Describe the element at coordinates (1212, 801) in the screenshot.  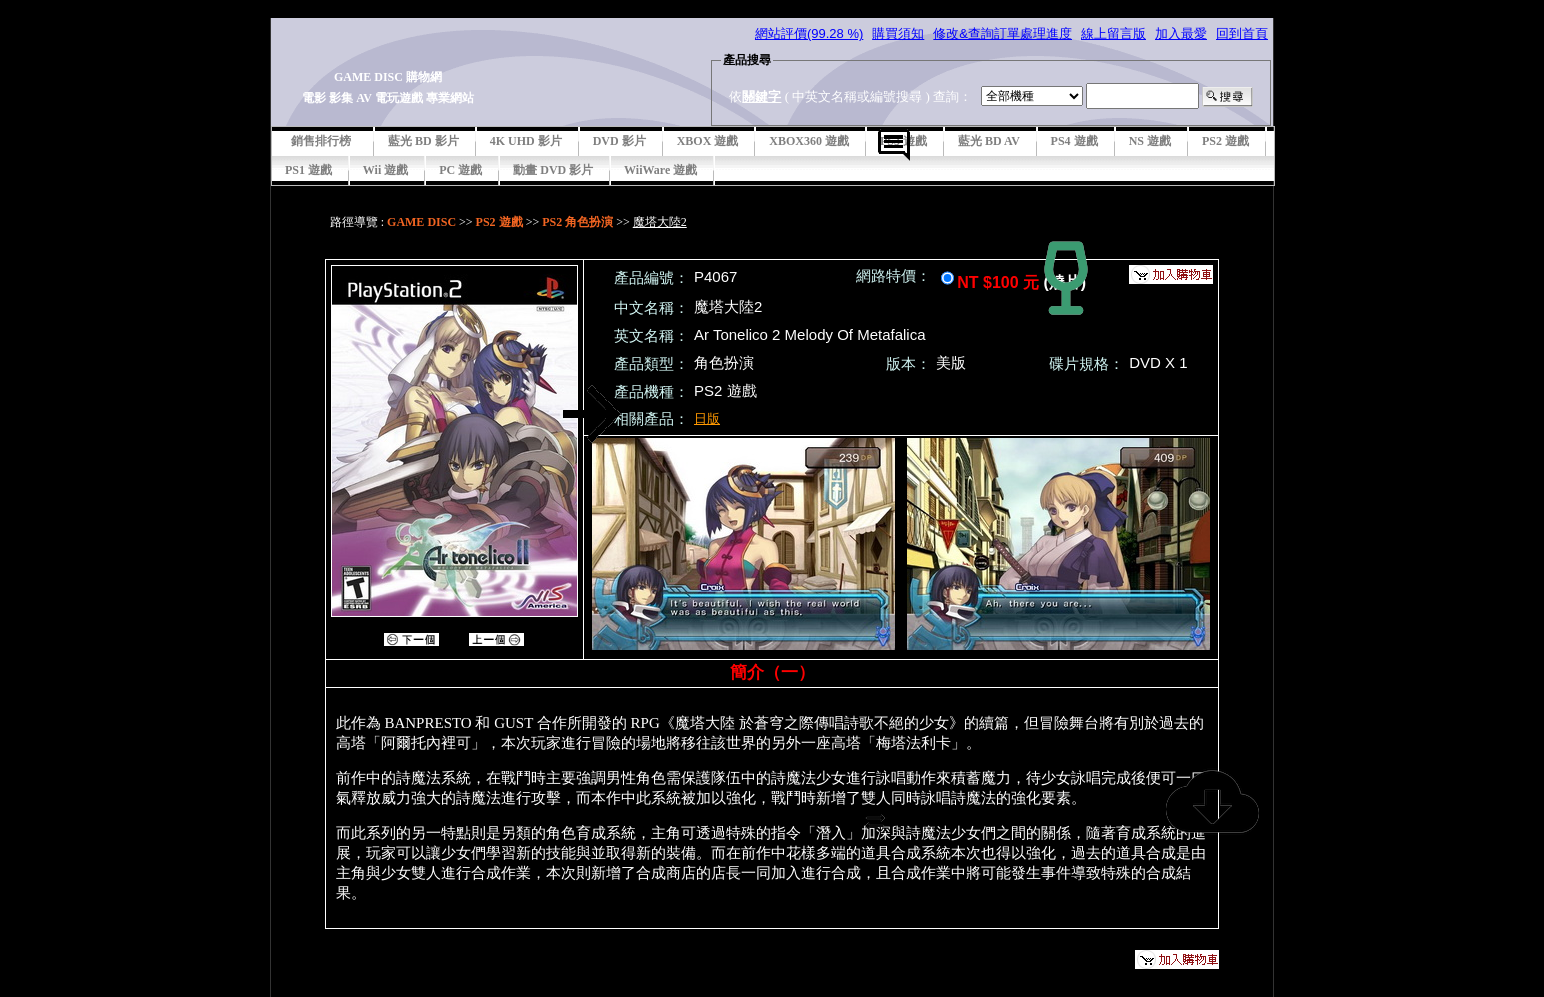
I see `download file from cloud storage` at that location.